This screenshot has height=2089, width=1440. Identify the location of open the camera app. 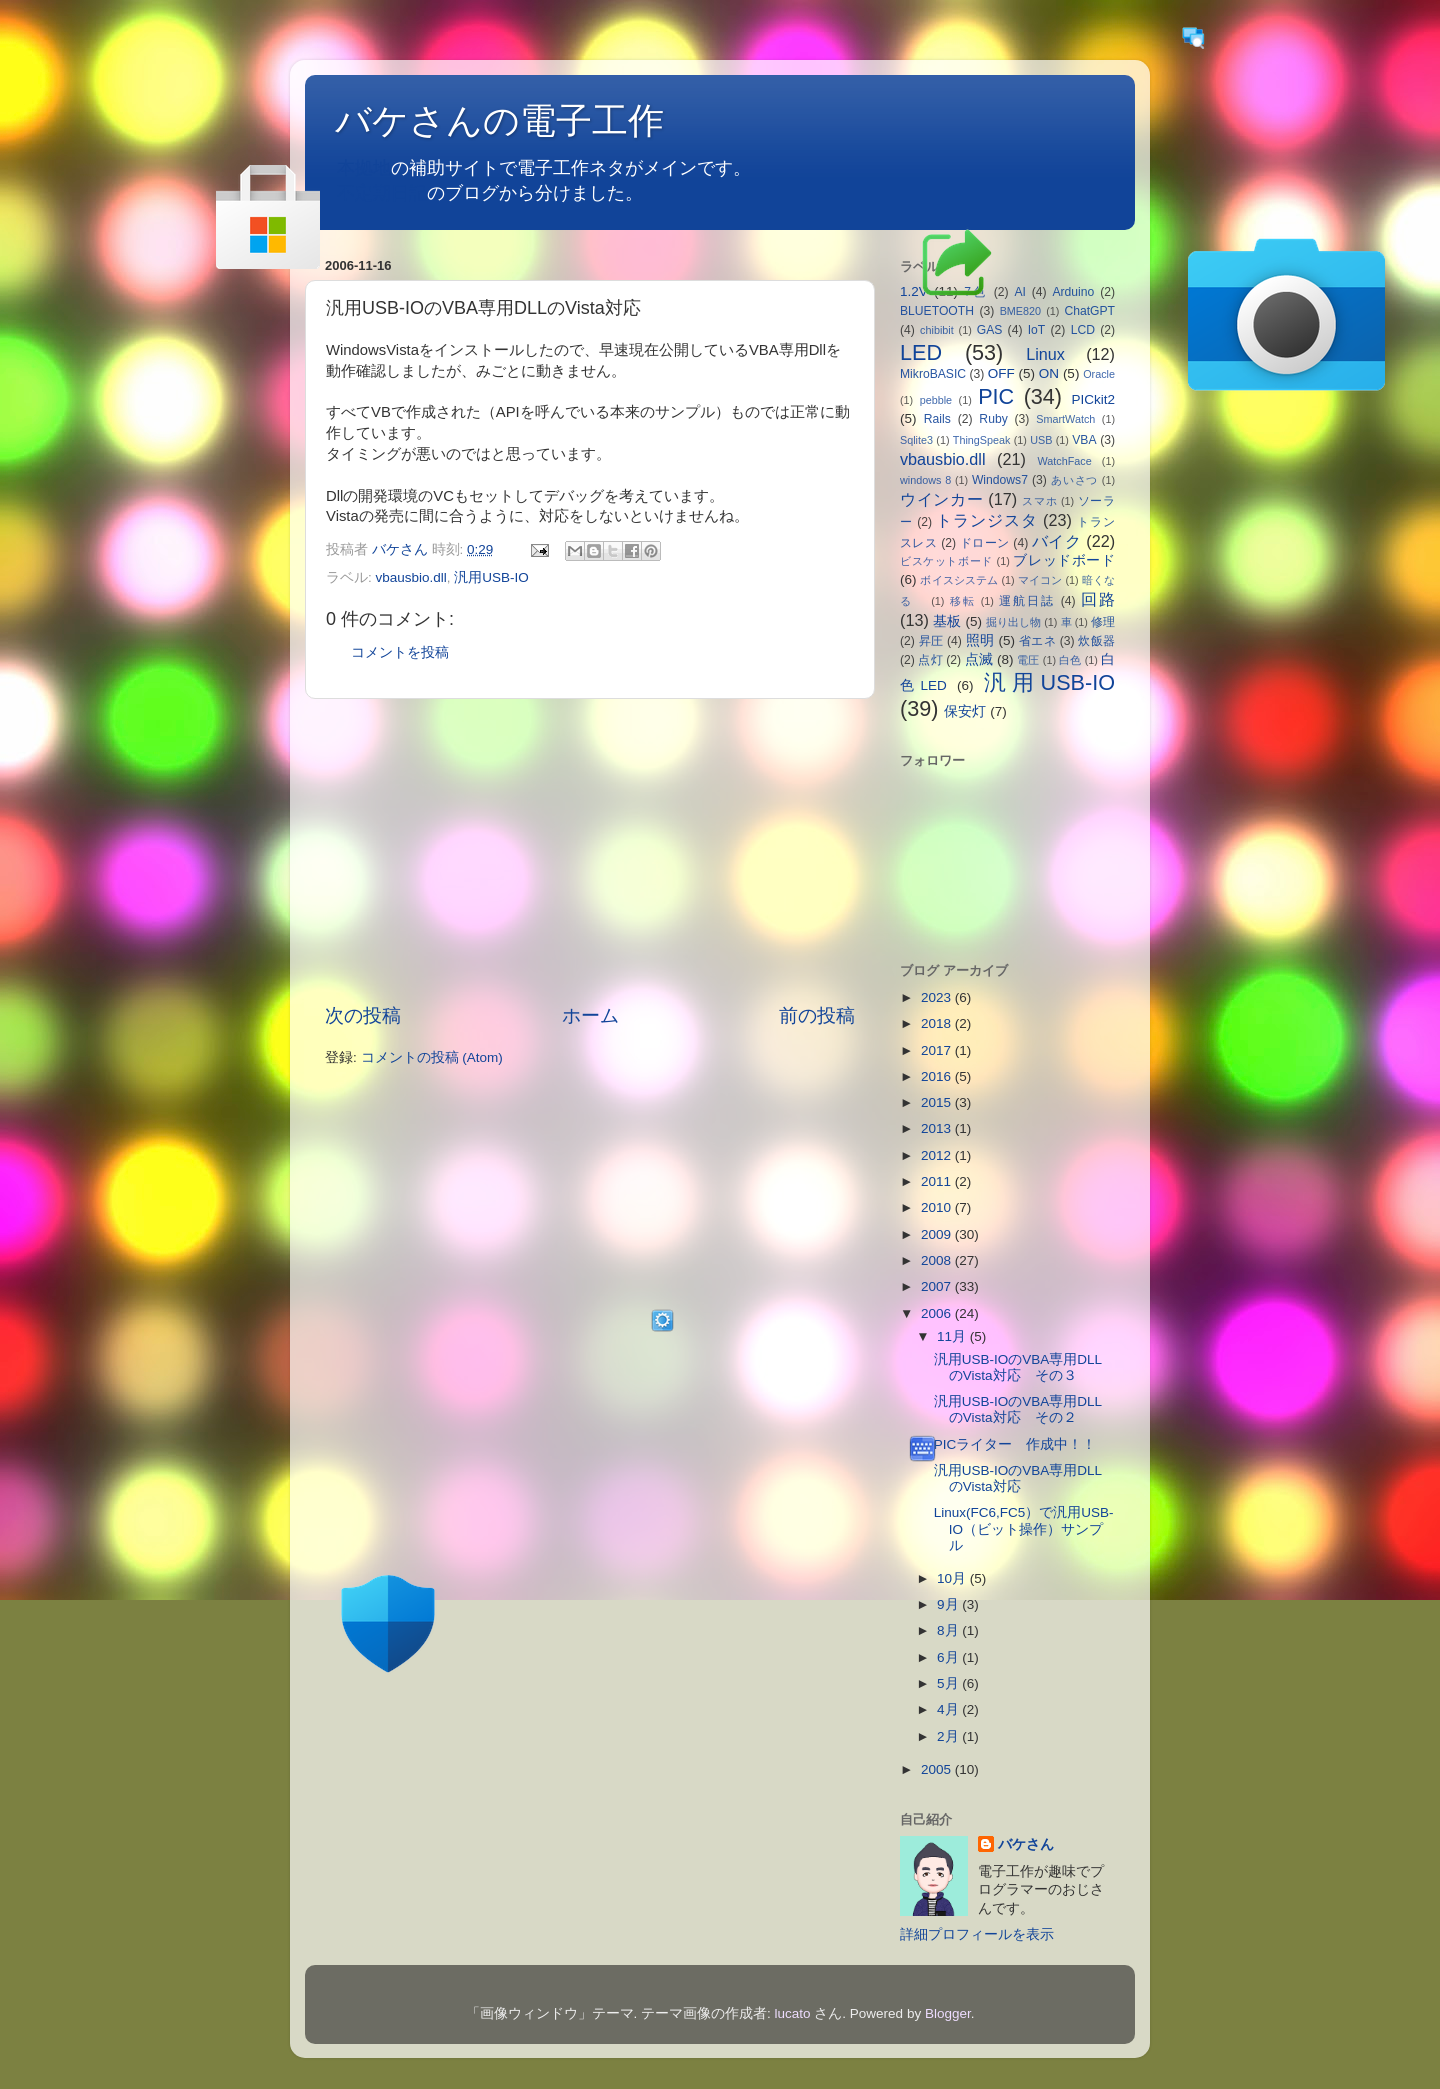
(1286, 316).